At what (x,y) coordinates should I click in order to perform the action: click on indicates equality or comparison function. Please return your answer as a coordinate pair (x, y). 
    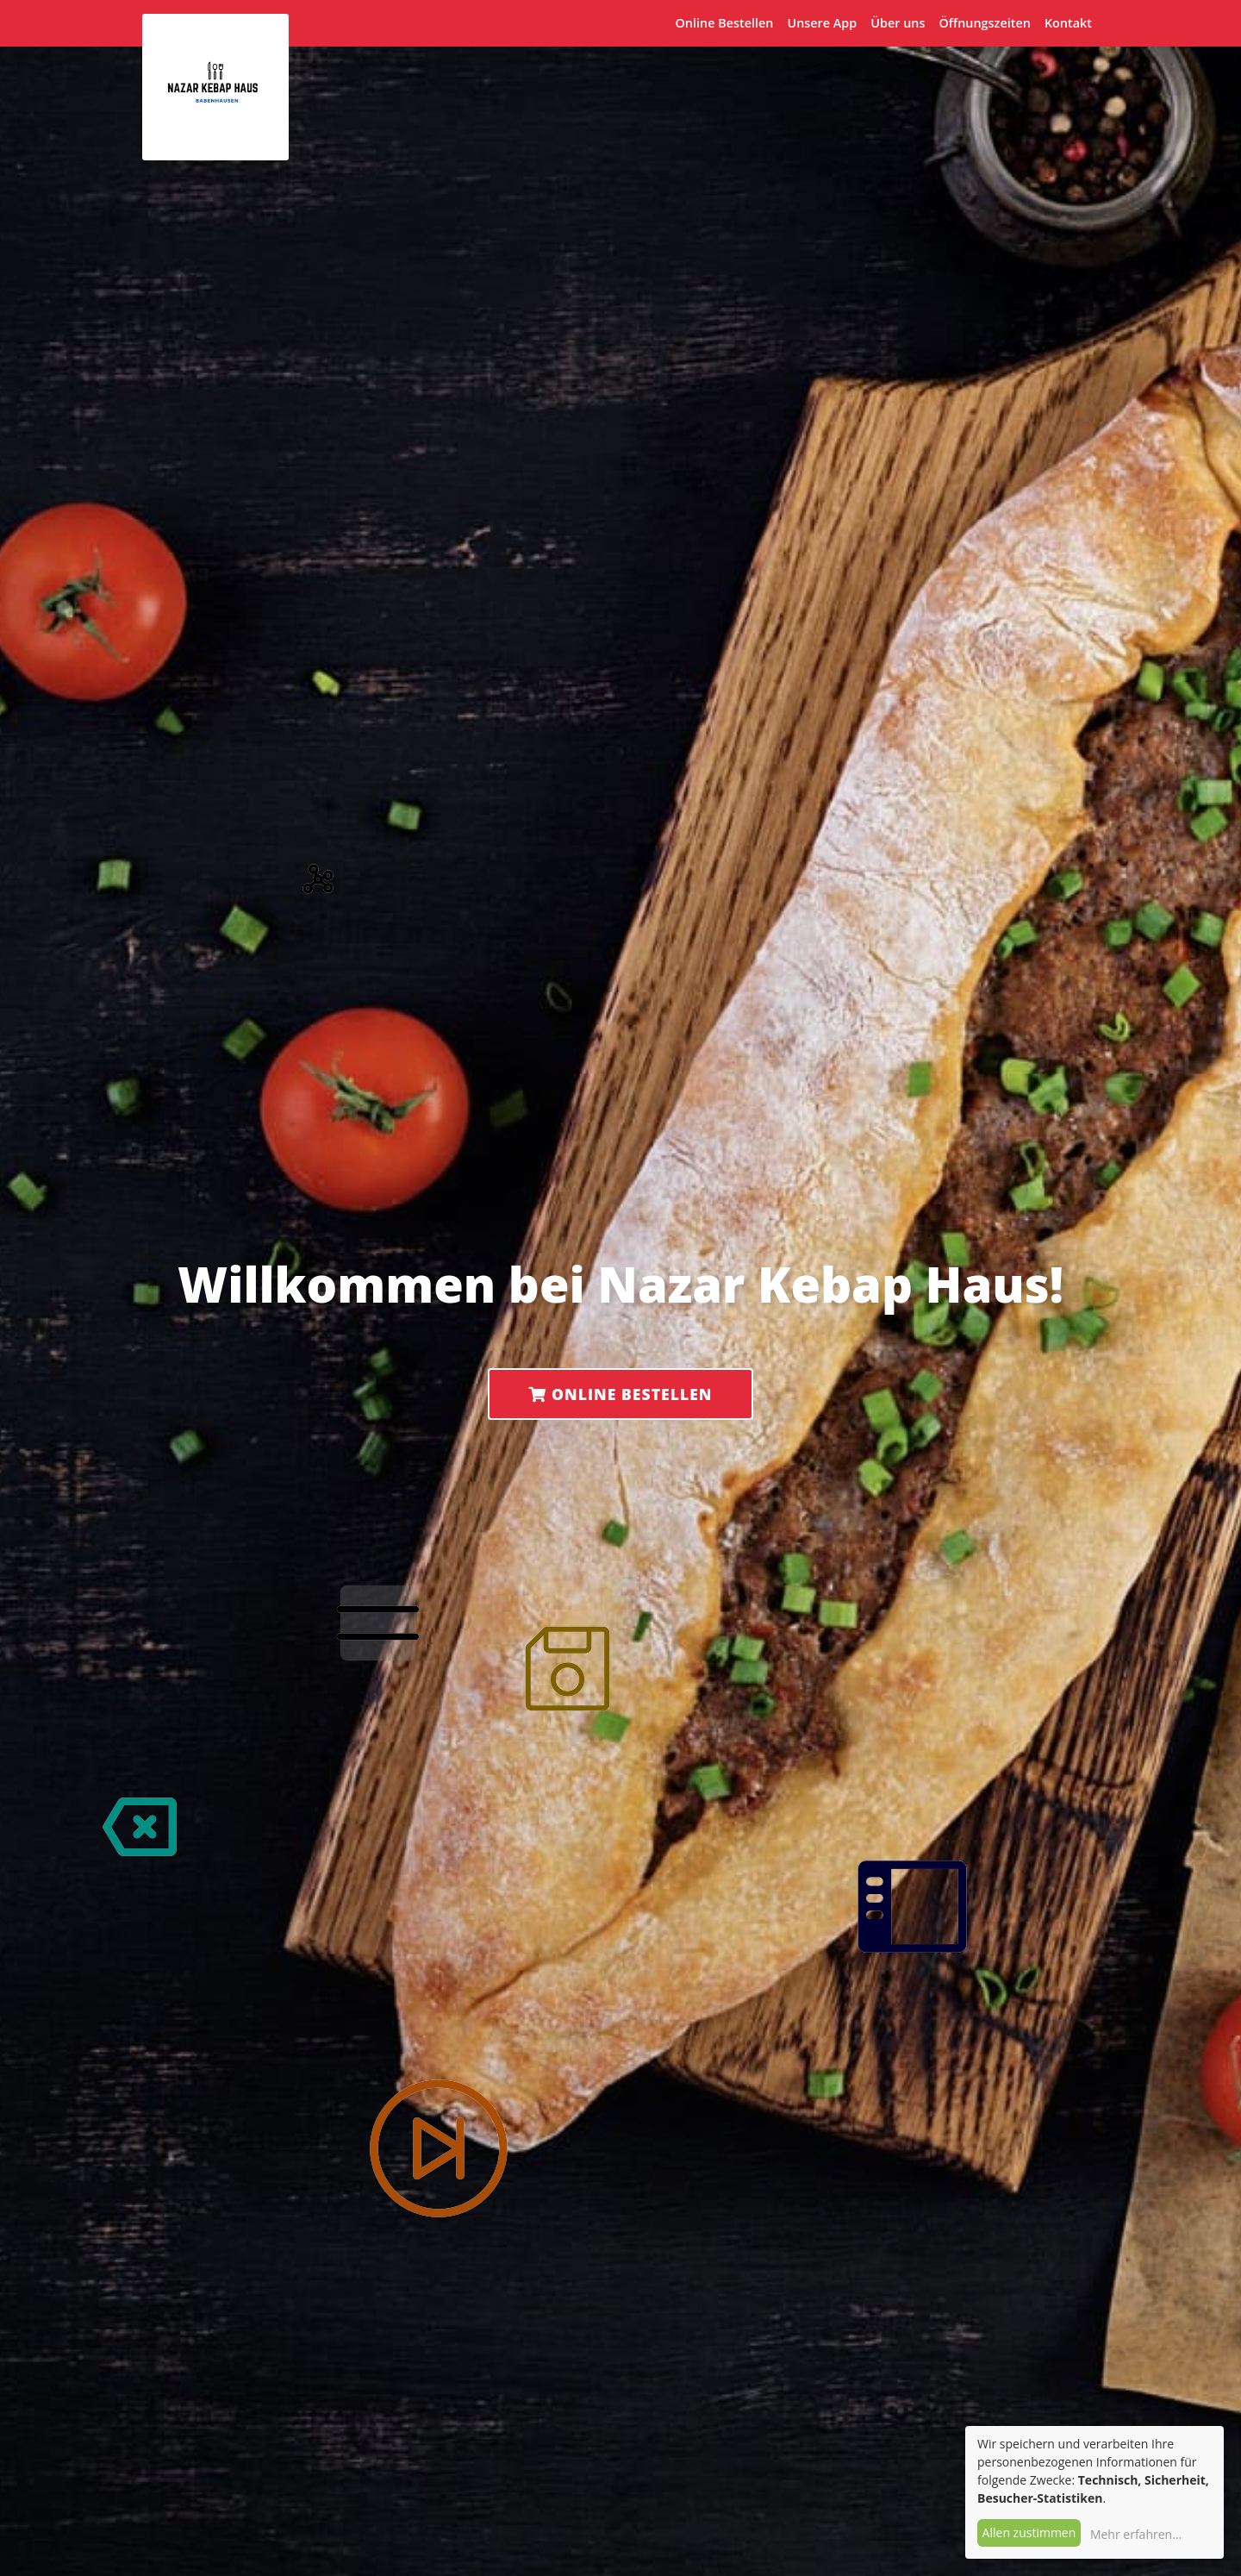
    Looking at the image, I should click on (377, 1623).